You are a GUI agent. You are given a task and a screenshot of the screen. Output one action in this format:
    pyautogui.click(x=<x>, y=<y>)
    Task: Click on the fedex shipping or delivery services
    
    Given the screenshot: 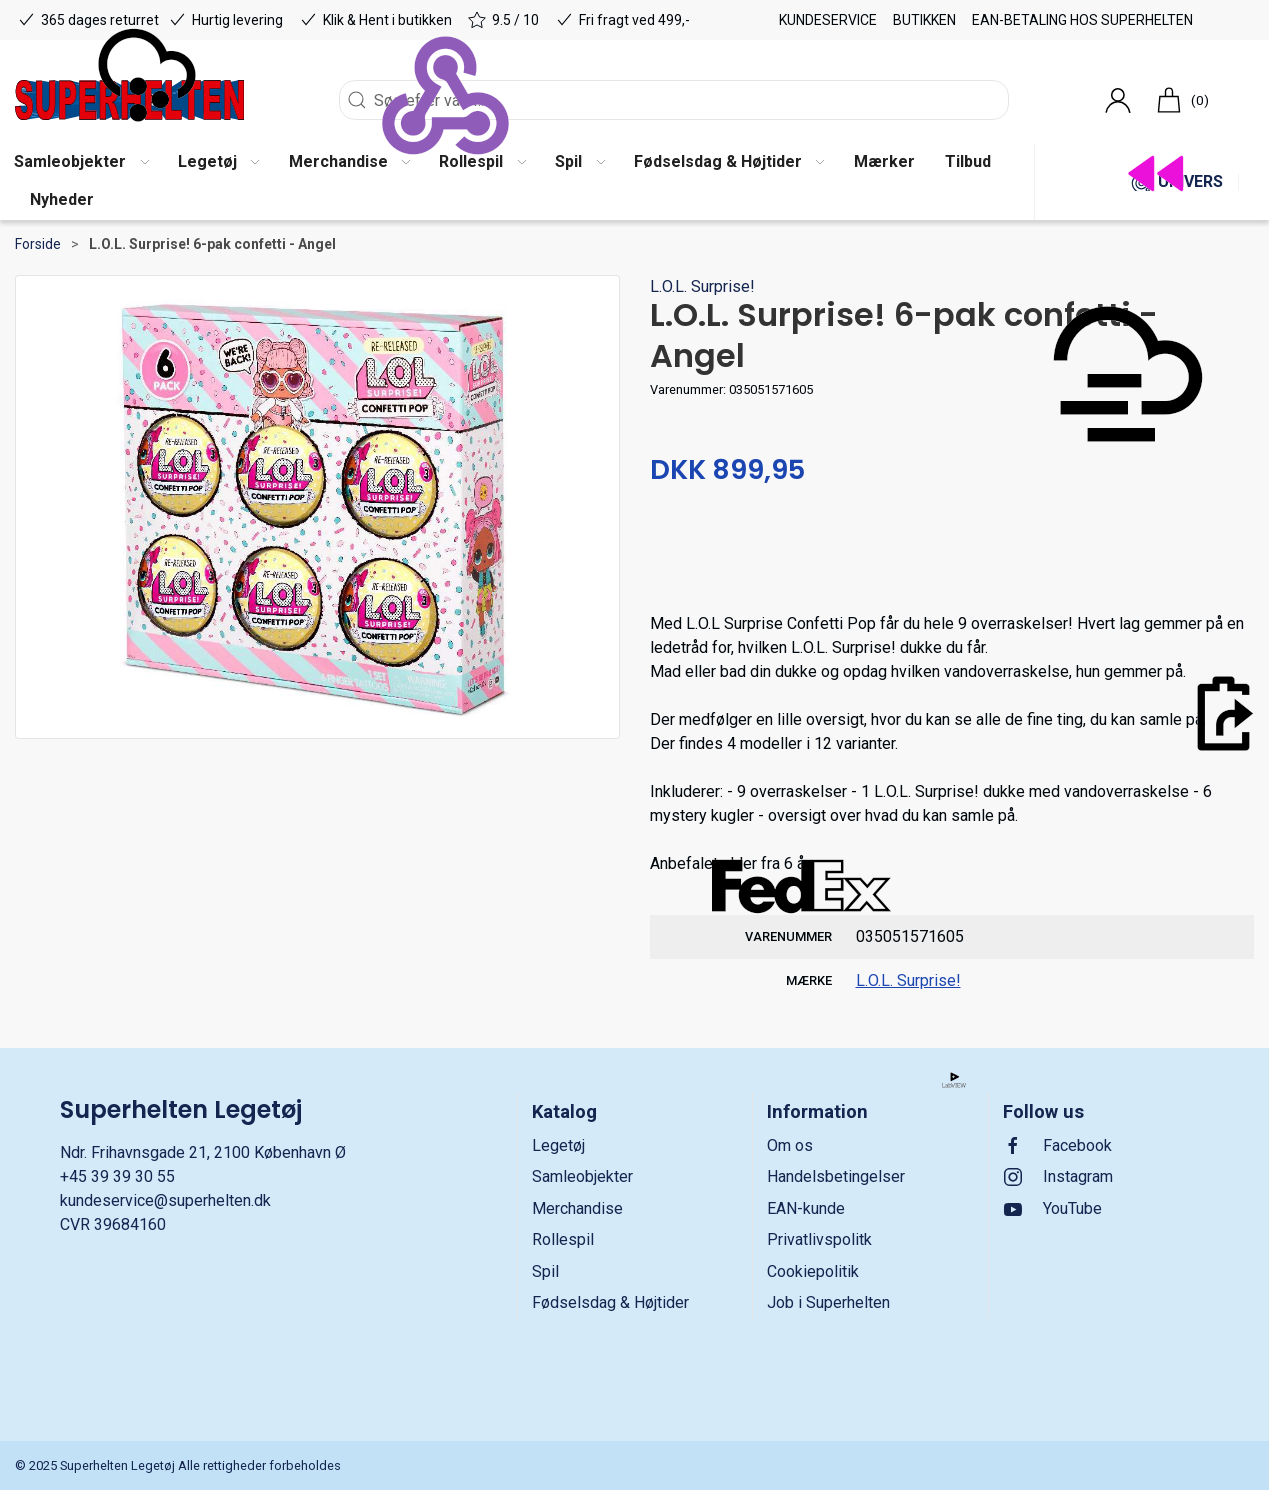 What is the action you would take?
    pyautogui.click(x=801, y=886)
    